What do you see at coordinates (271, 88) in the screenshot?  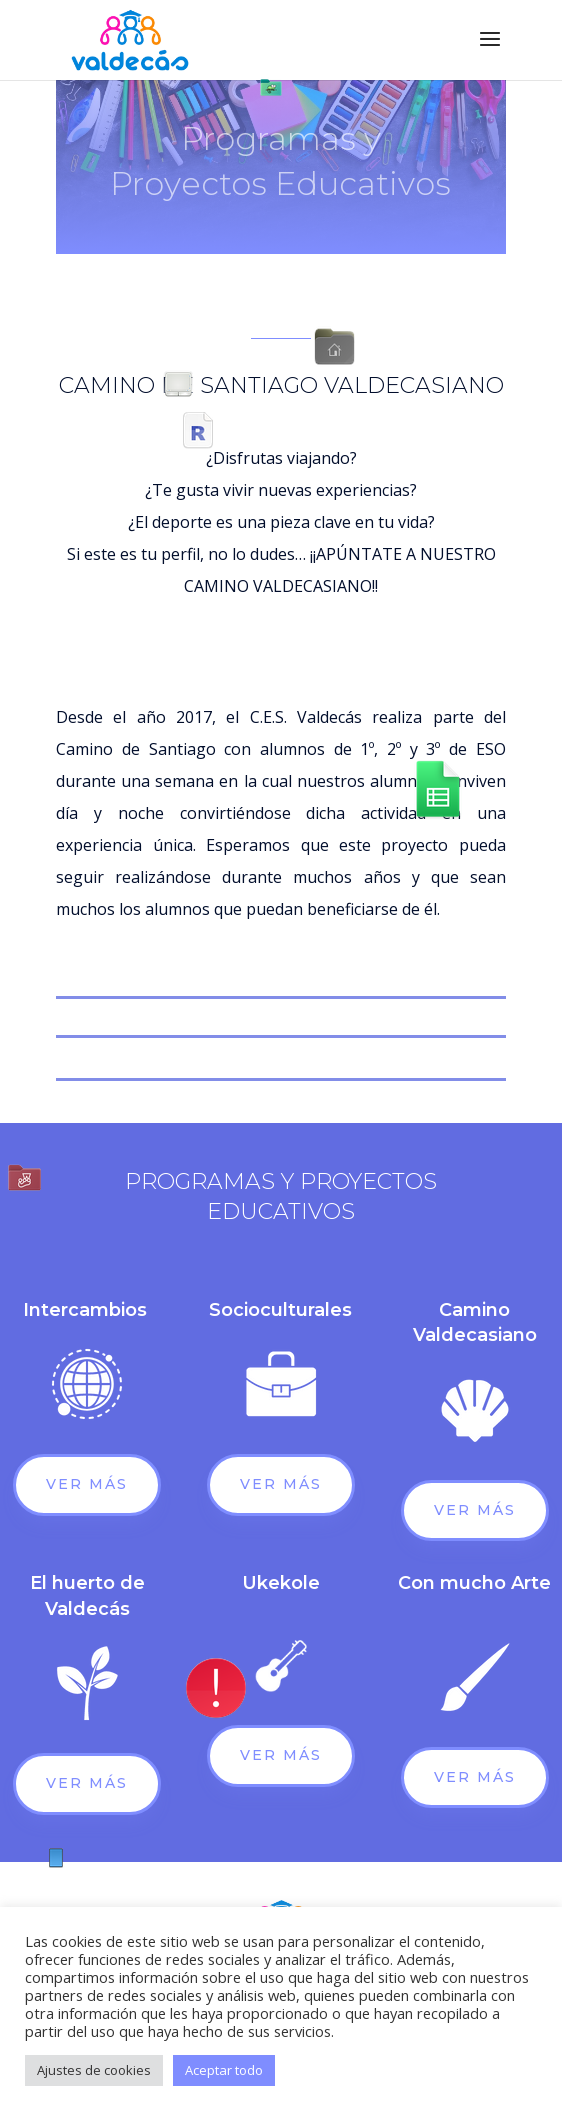 I see `open notepad++ project folder` at bounding box center [271, 88].